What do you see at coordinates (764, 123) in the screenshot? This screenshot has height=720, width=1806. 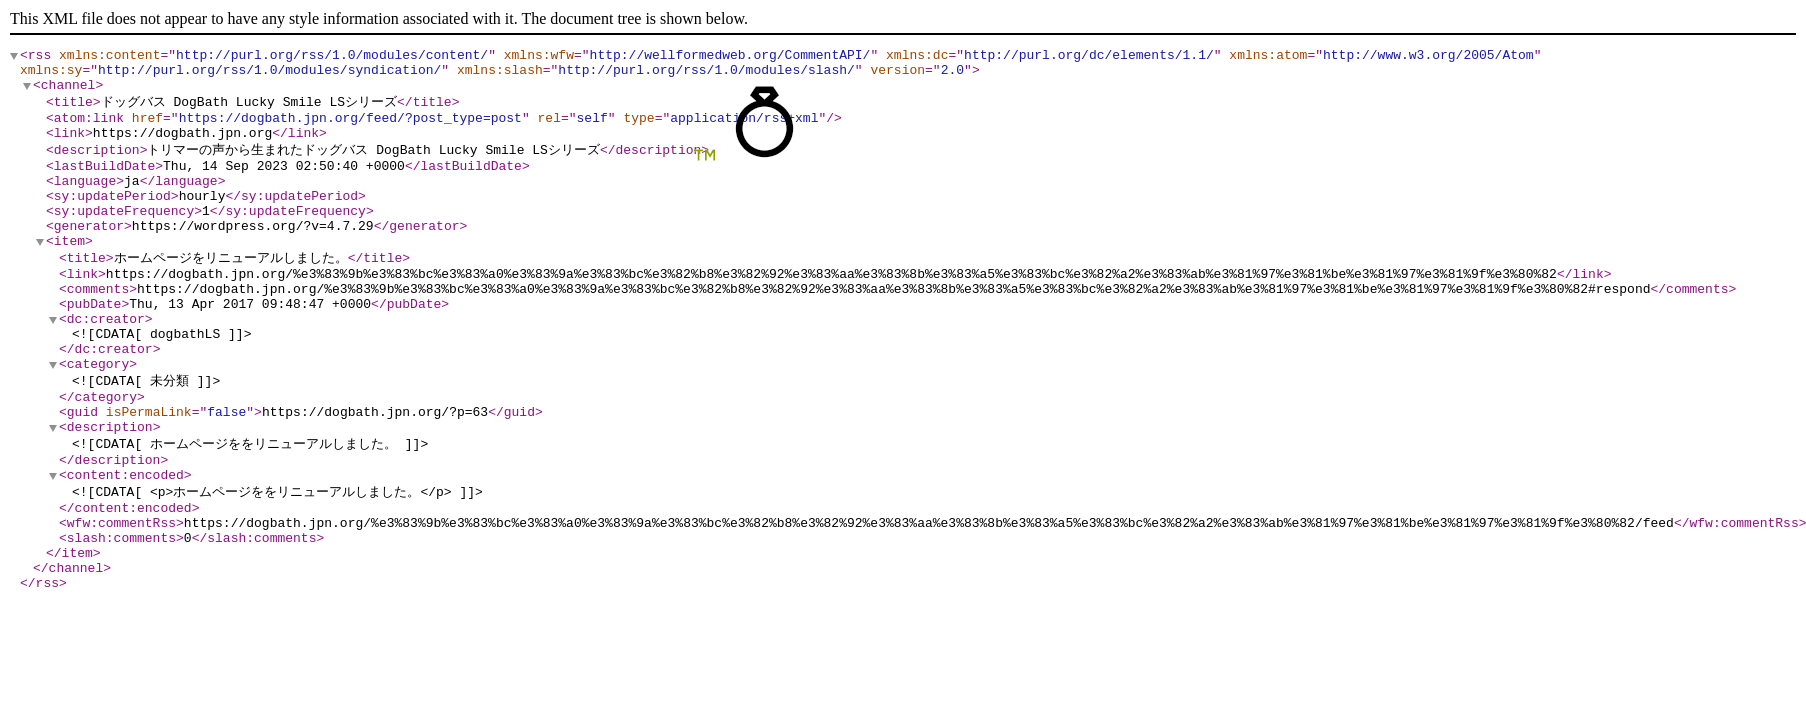 I see `access jewelry or luxury shopping category` at bounding box center [764, 123].